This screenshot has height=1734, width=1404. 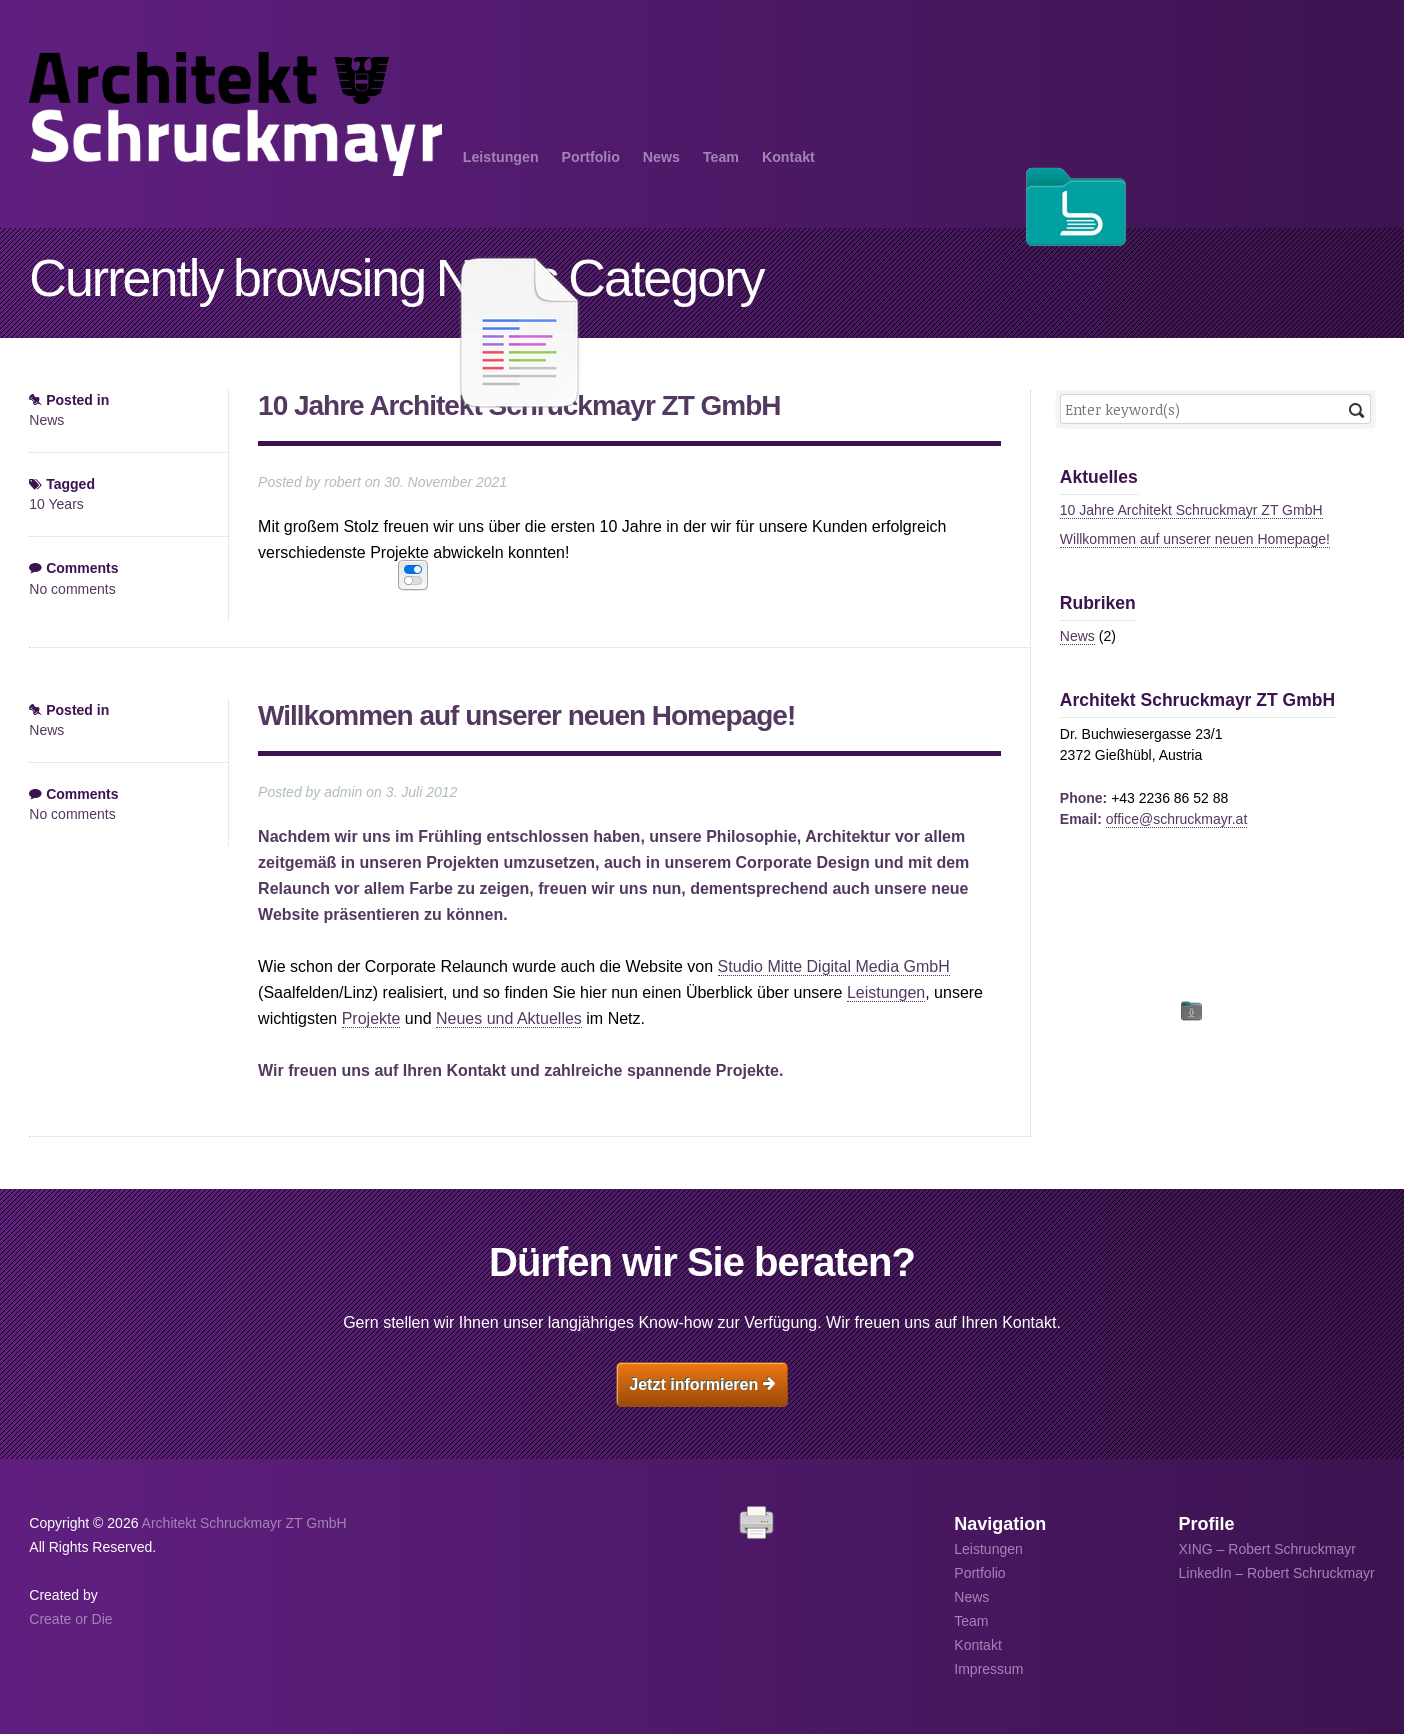 I want to click on open taaghche app files folder, so click(x=1075, y=209).